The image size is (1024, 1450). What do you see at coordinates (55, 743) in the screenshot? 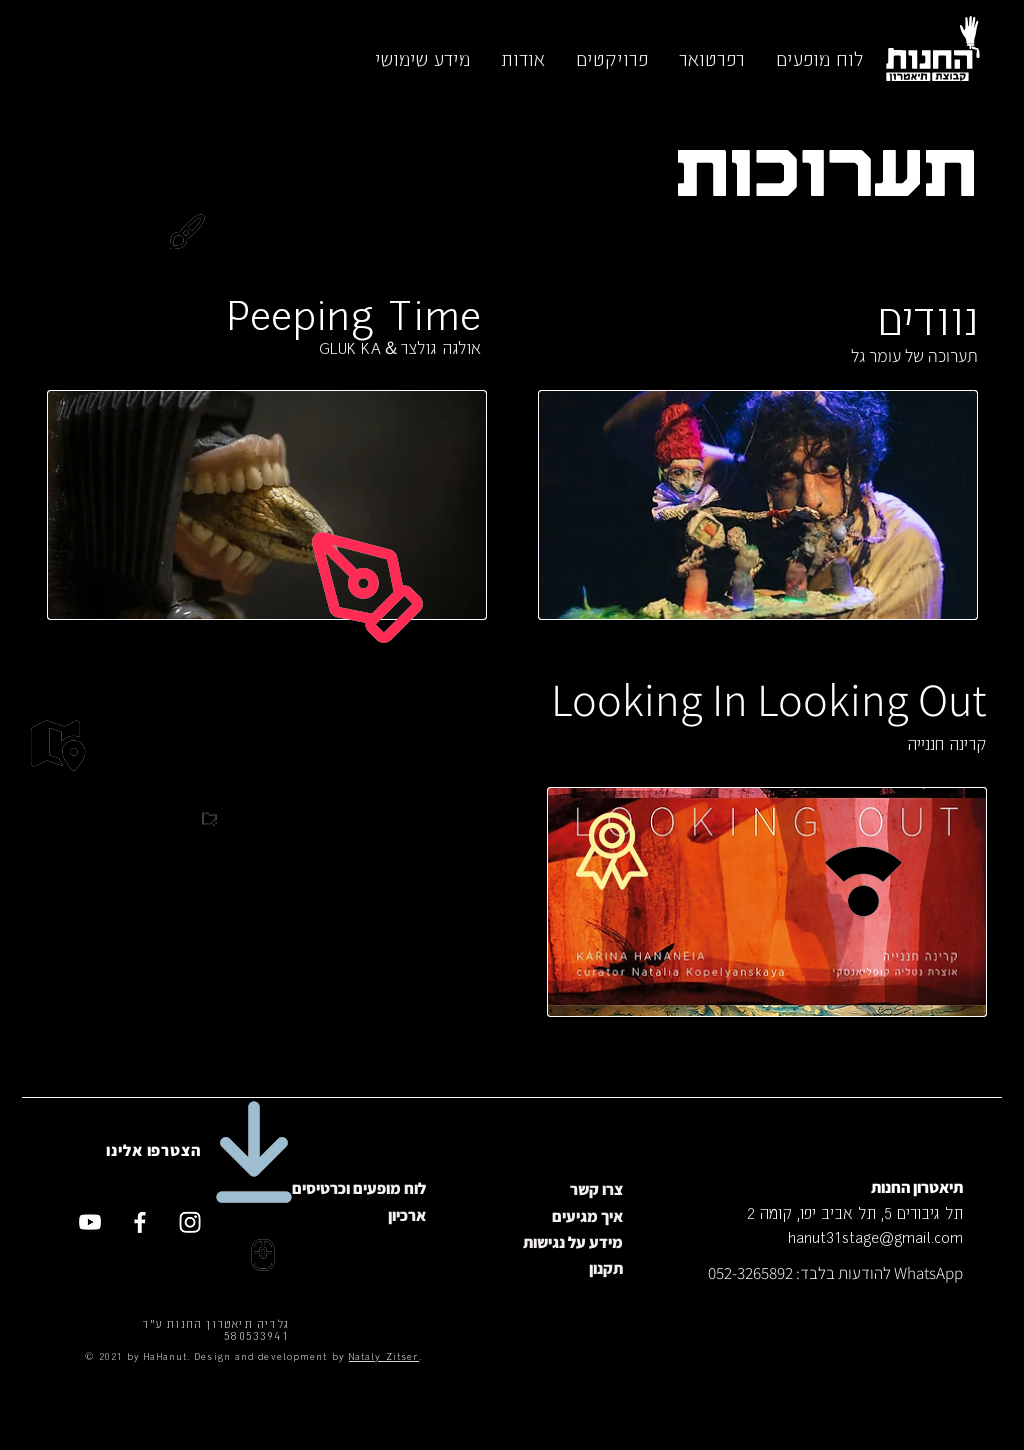
I see `view location on map` at bounding box center [55, 743].